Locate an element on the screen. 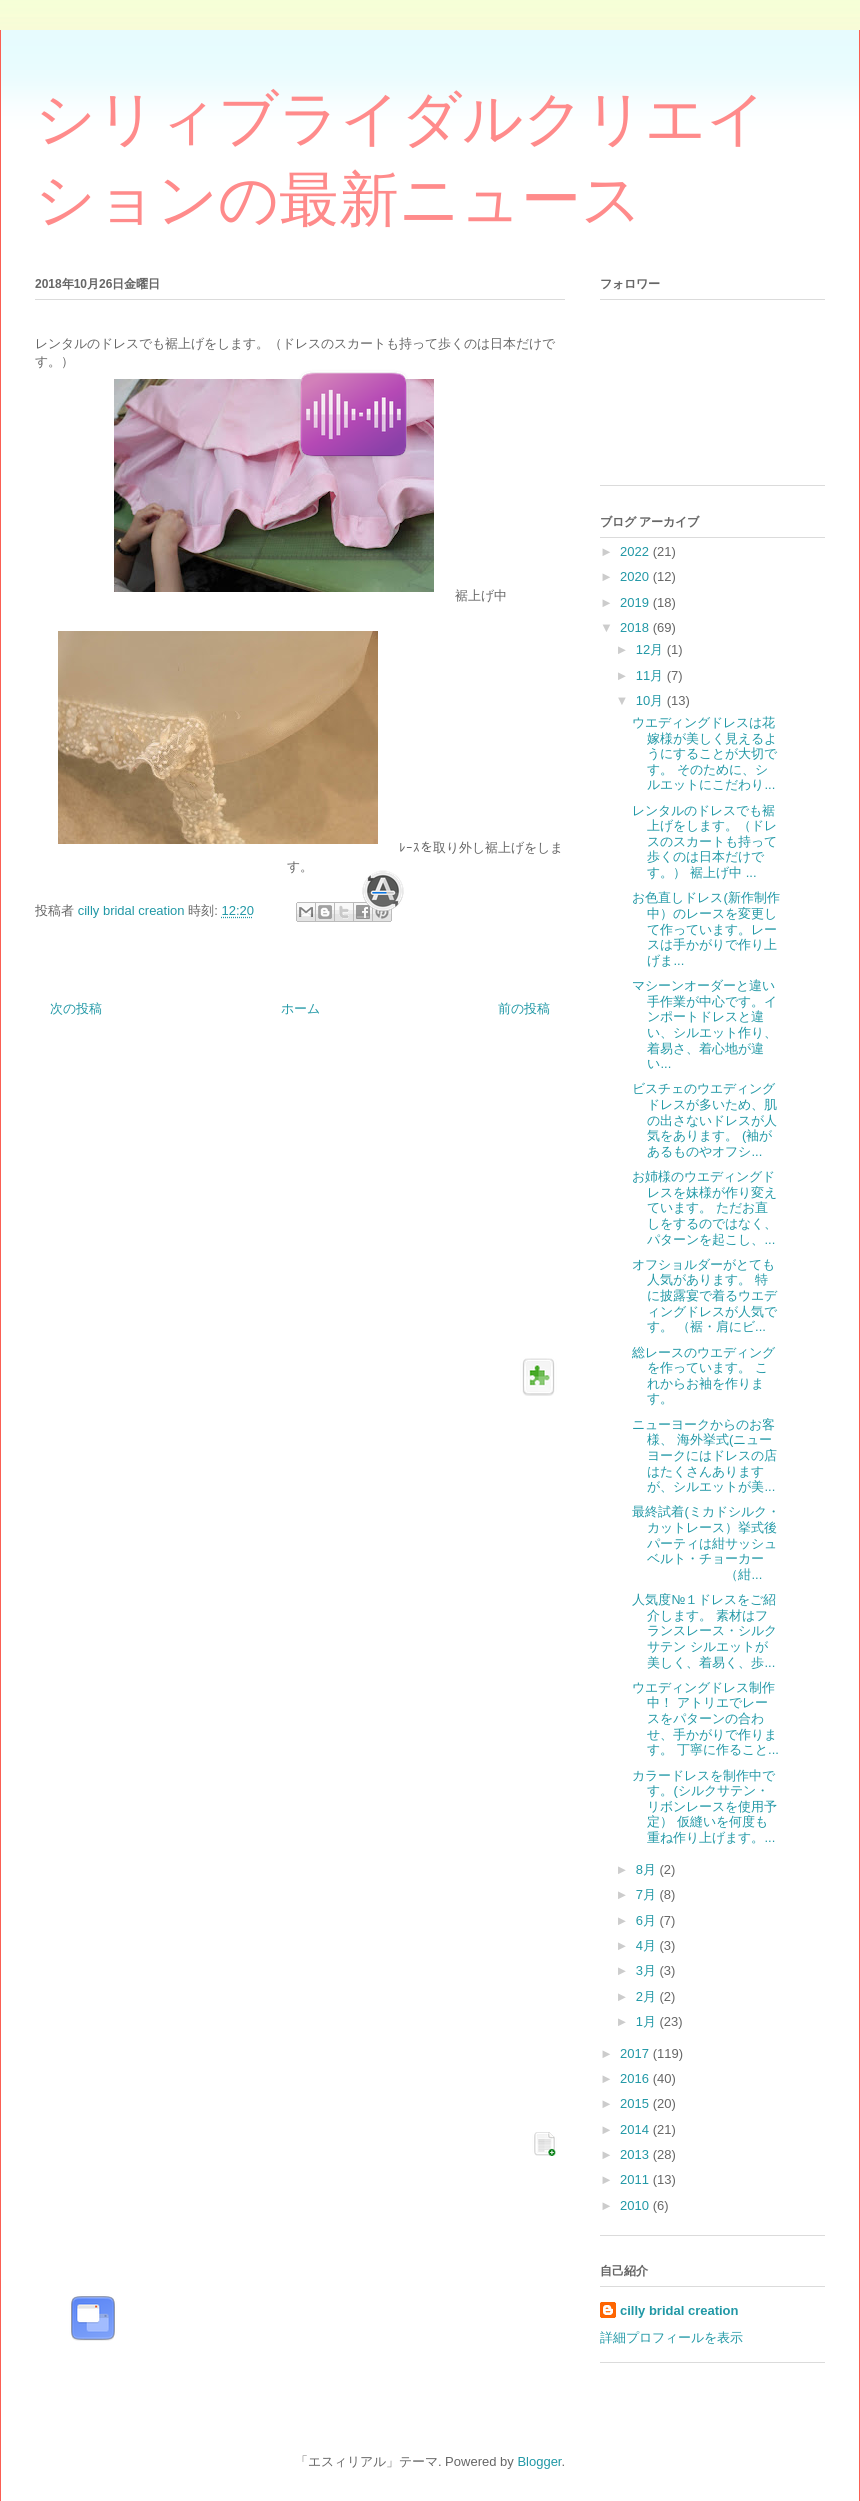 This screenshot has width=860, height=2501. open the software update manager is located at coordinates (383, 891).